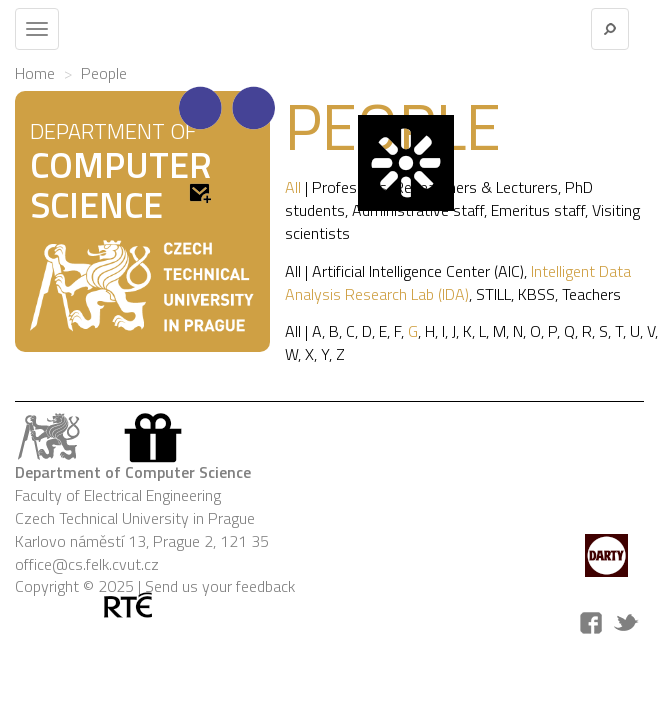 Image resolution: width=659 pixels, height=720 pixels. What do you see at coordinates (199, 192) in the screenshot?
I see `compose a new email` at bounding box center [199, 192].